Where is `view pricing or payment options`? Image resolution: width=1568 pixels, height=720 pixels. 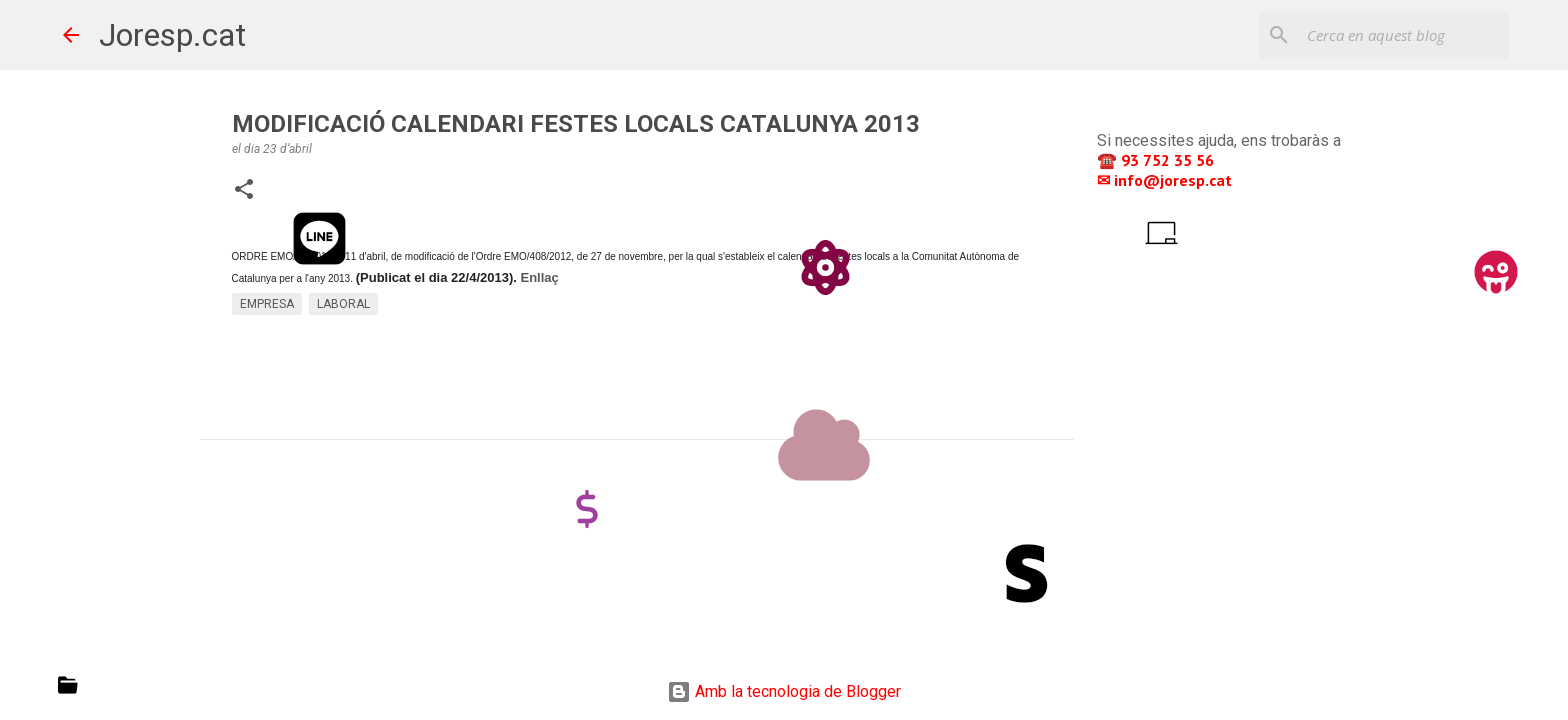
view pricing or payment options is located at coordinates (587, 509).